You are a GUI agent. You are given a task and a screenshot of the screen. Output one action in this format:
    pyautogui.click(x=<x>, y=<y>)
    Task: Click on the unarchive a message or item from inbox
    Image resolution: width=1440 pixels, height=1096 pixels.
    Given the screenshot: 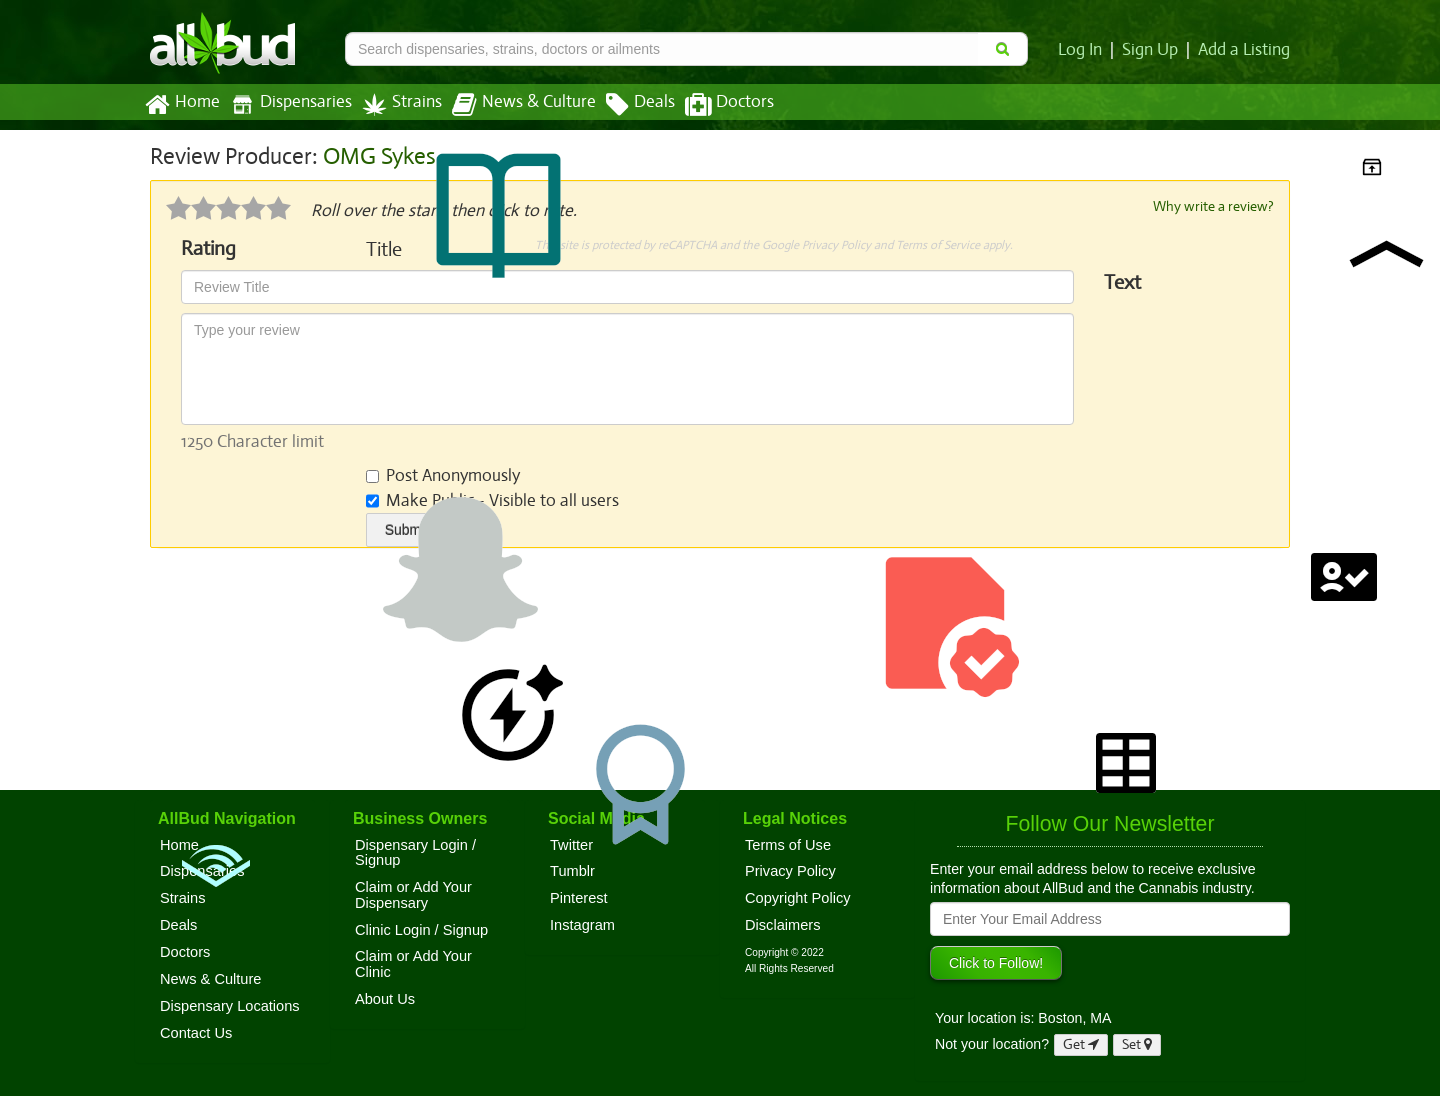 What is the action you would take?
    pyautogui.click(x=1372, y=167)
    